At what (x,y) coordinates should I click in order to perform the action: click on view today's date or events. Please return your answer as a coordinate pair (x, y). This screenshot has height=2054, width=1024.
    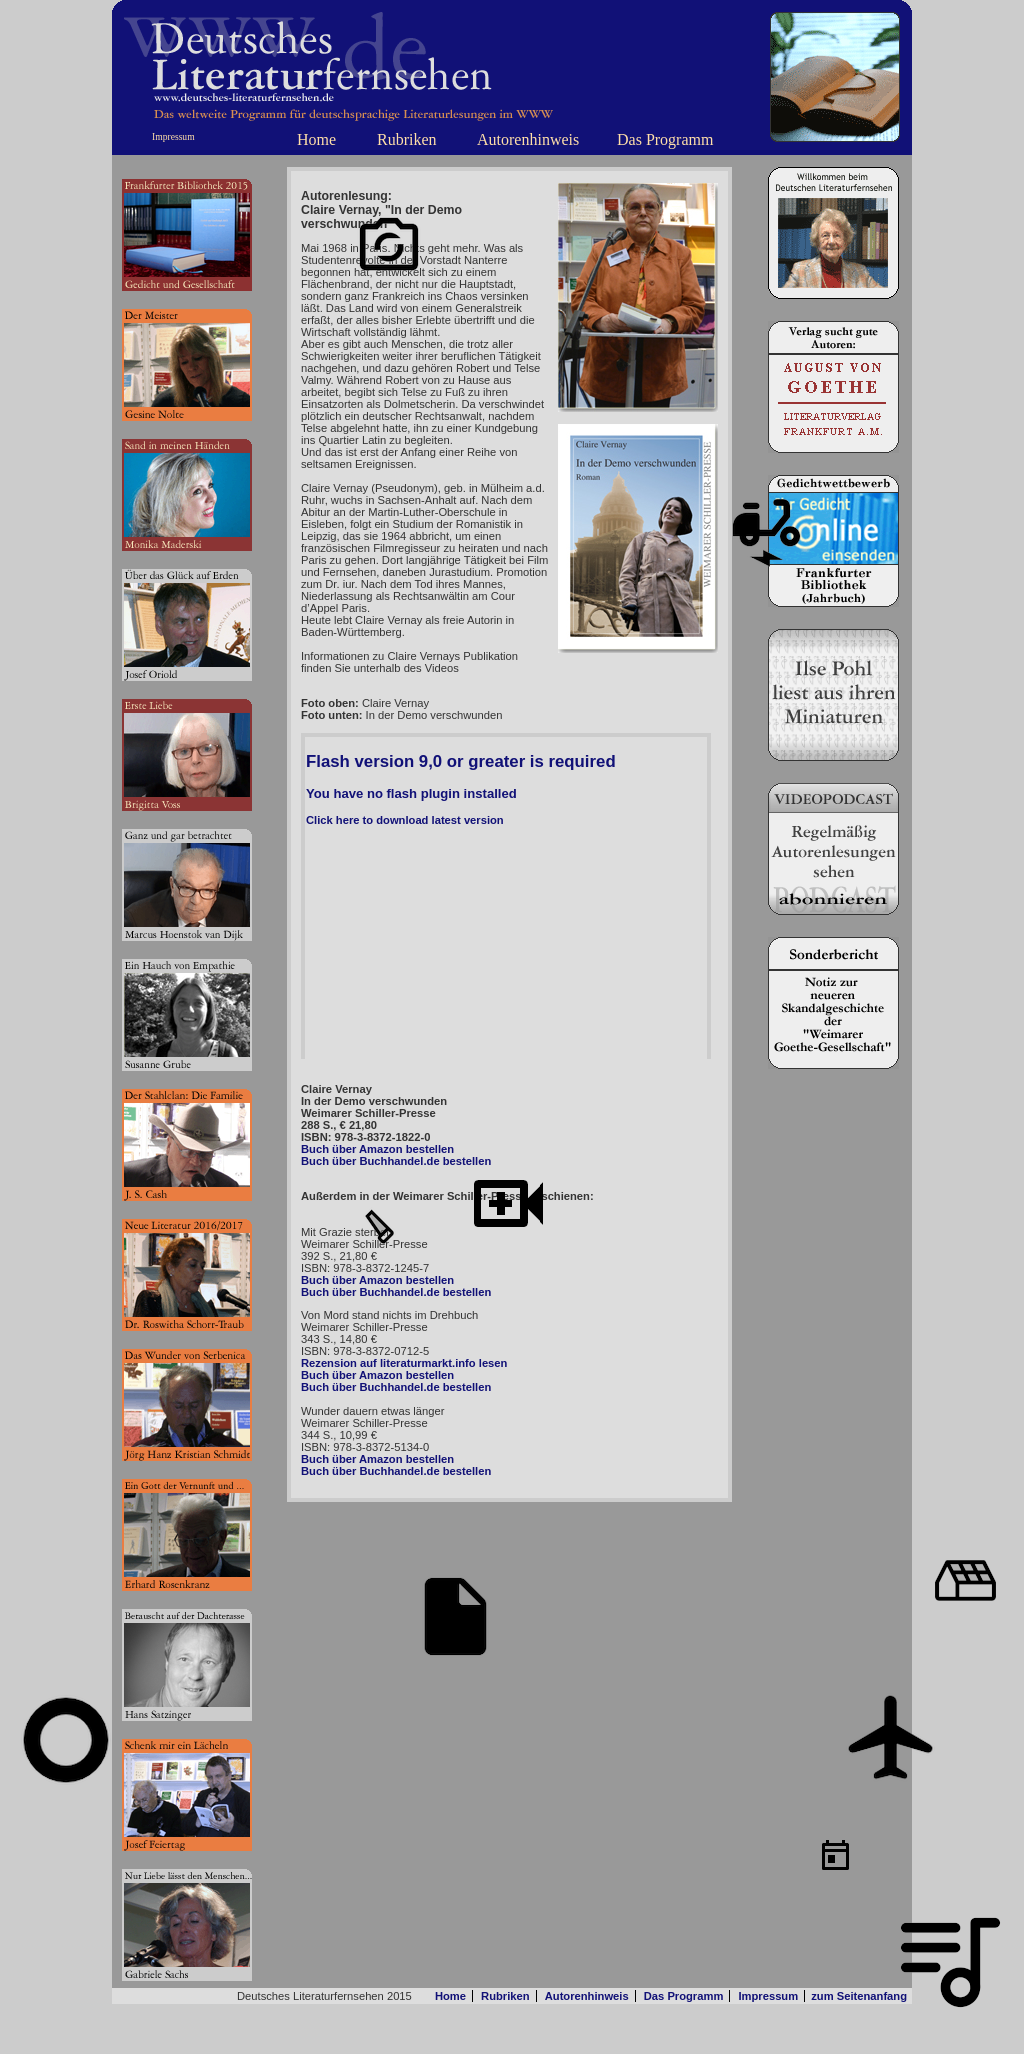
    Looking at the image, I should click on (835, 1856).